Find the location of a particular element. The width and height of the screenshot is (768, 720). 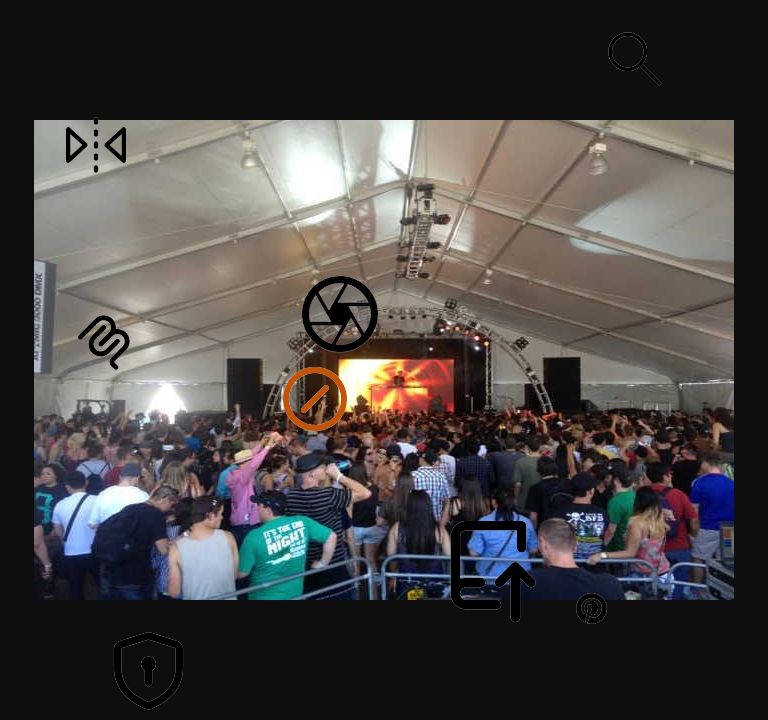

search for files, settings, or content is located at coordinates (635, 59).